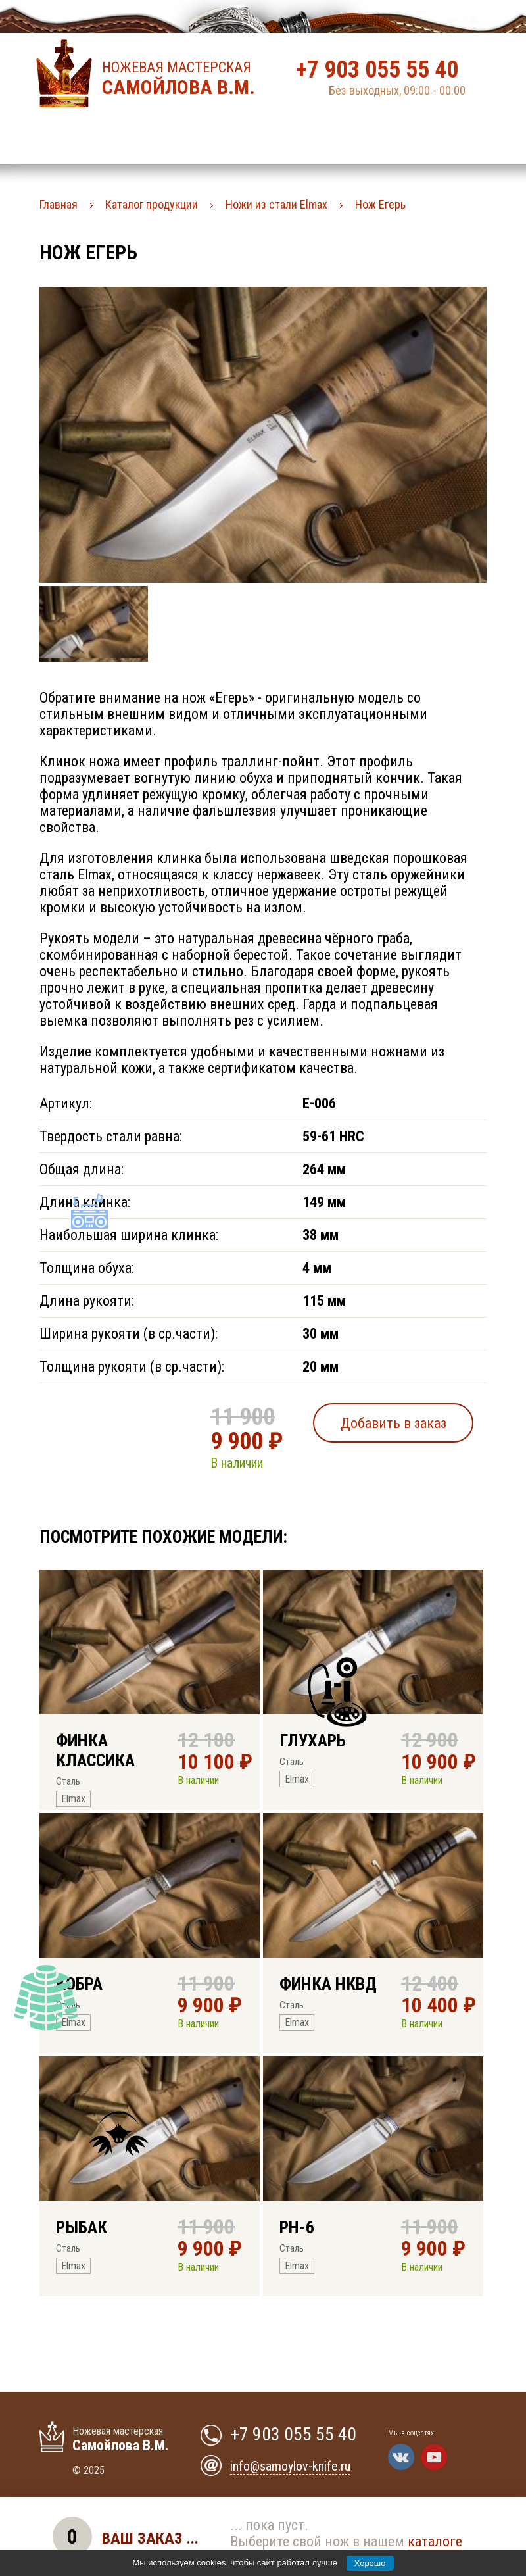 This screenshot has width=526, height=2576. I want to click on open music player or audio controls, so click(89, 1212).